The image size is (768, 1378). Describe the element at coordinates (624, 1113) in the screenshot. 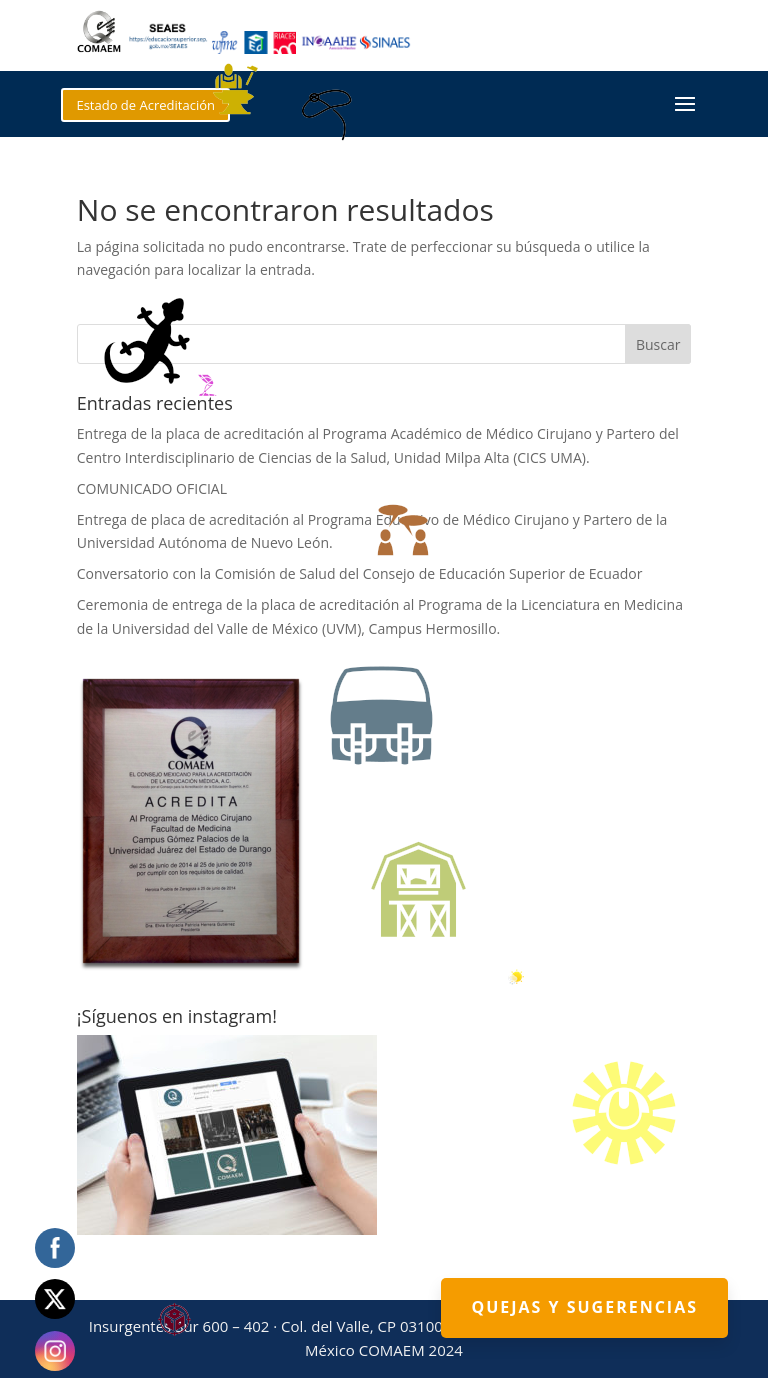

I see `abstract sun or radiant energy symbol` at that location.